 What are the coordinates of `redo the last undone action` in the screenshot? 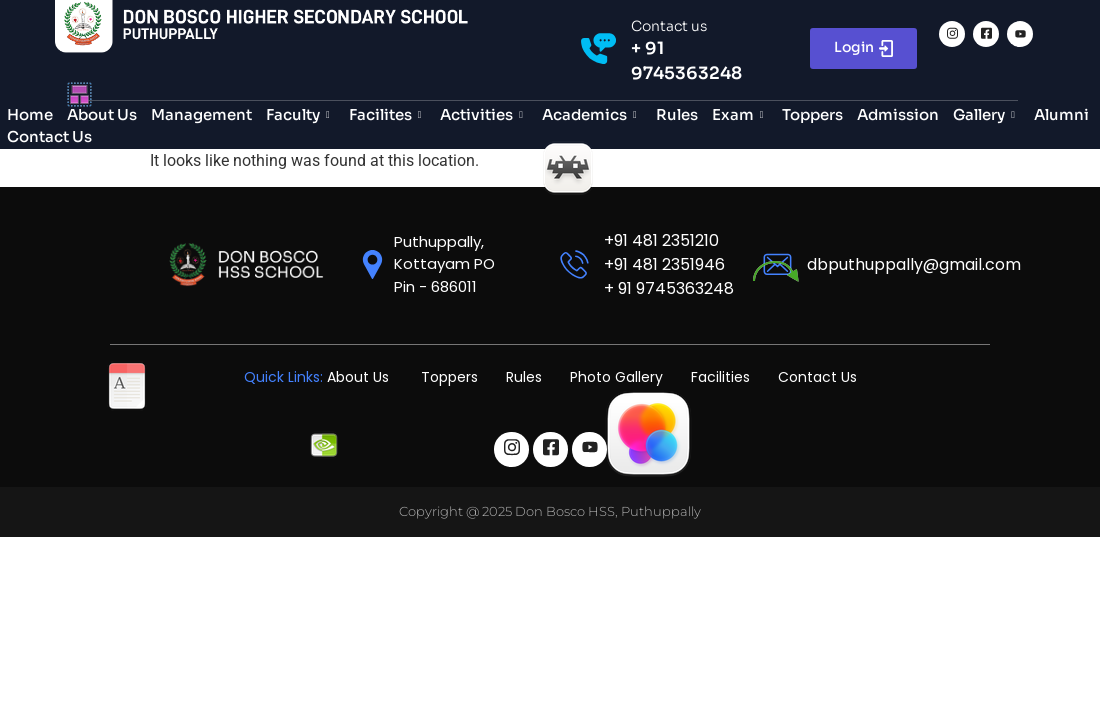 It's located at (776, 271).